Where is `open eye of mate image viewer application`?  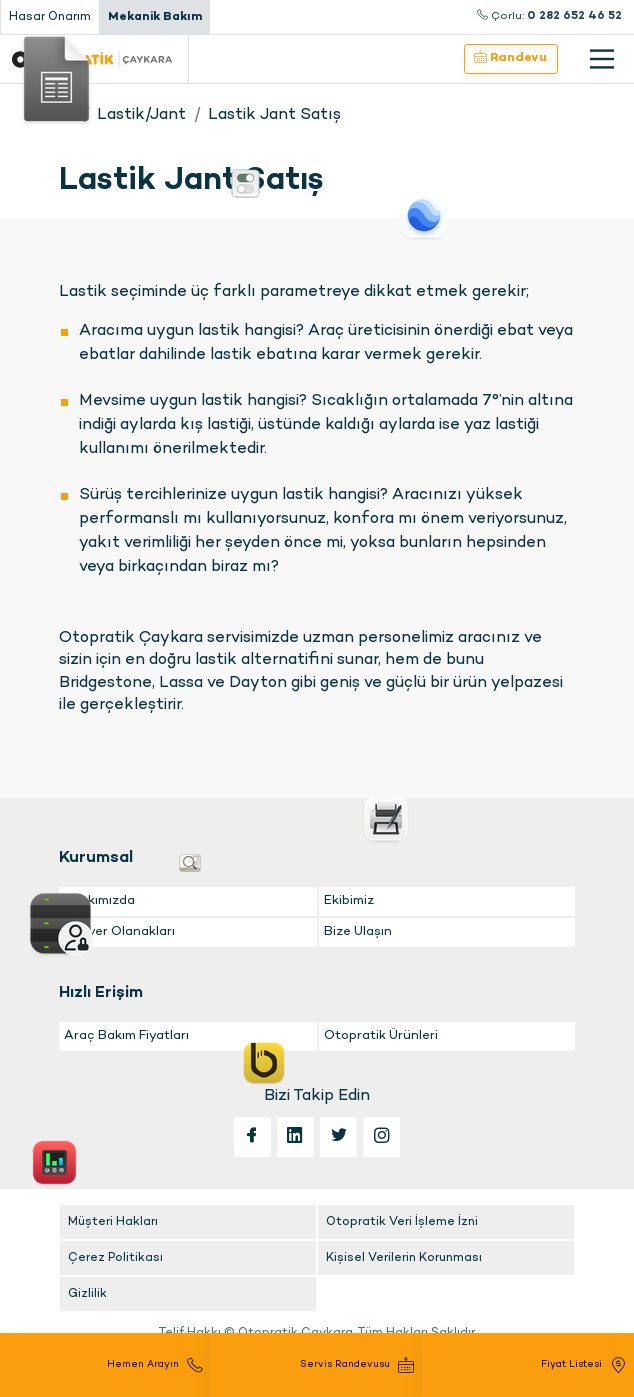
open eye of mate image viewer application is located at coordinates (190, 863).